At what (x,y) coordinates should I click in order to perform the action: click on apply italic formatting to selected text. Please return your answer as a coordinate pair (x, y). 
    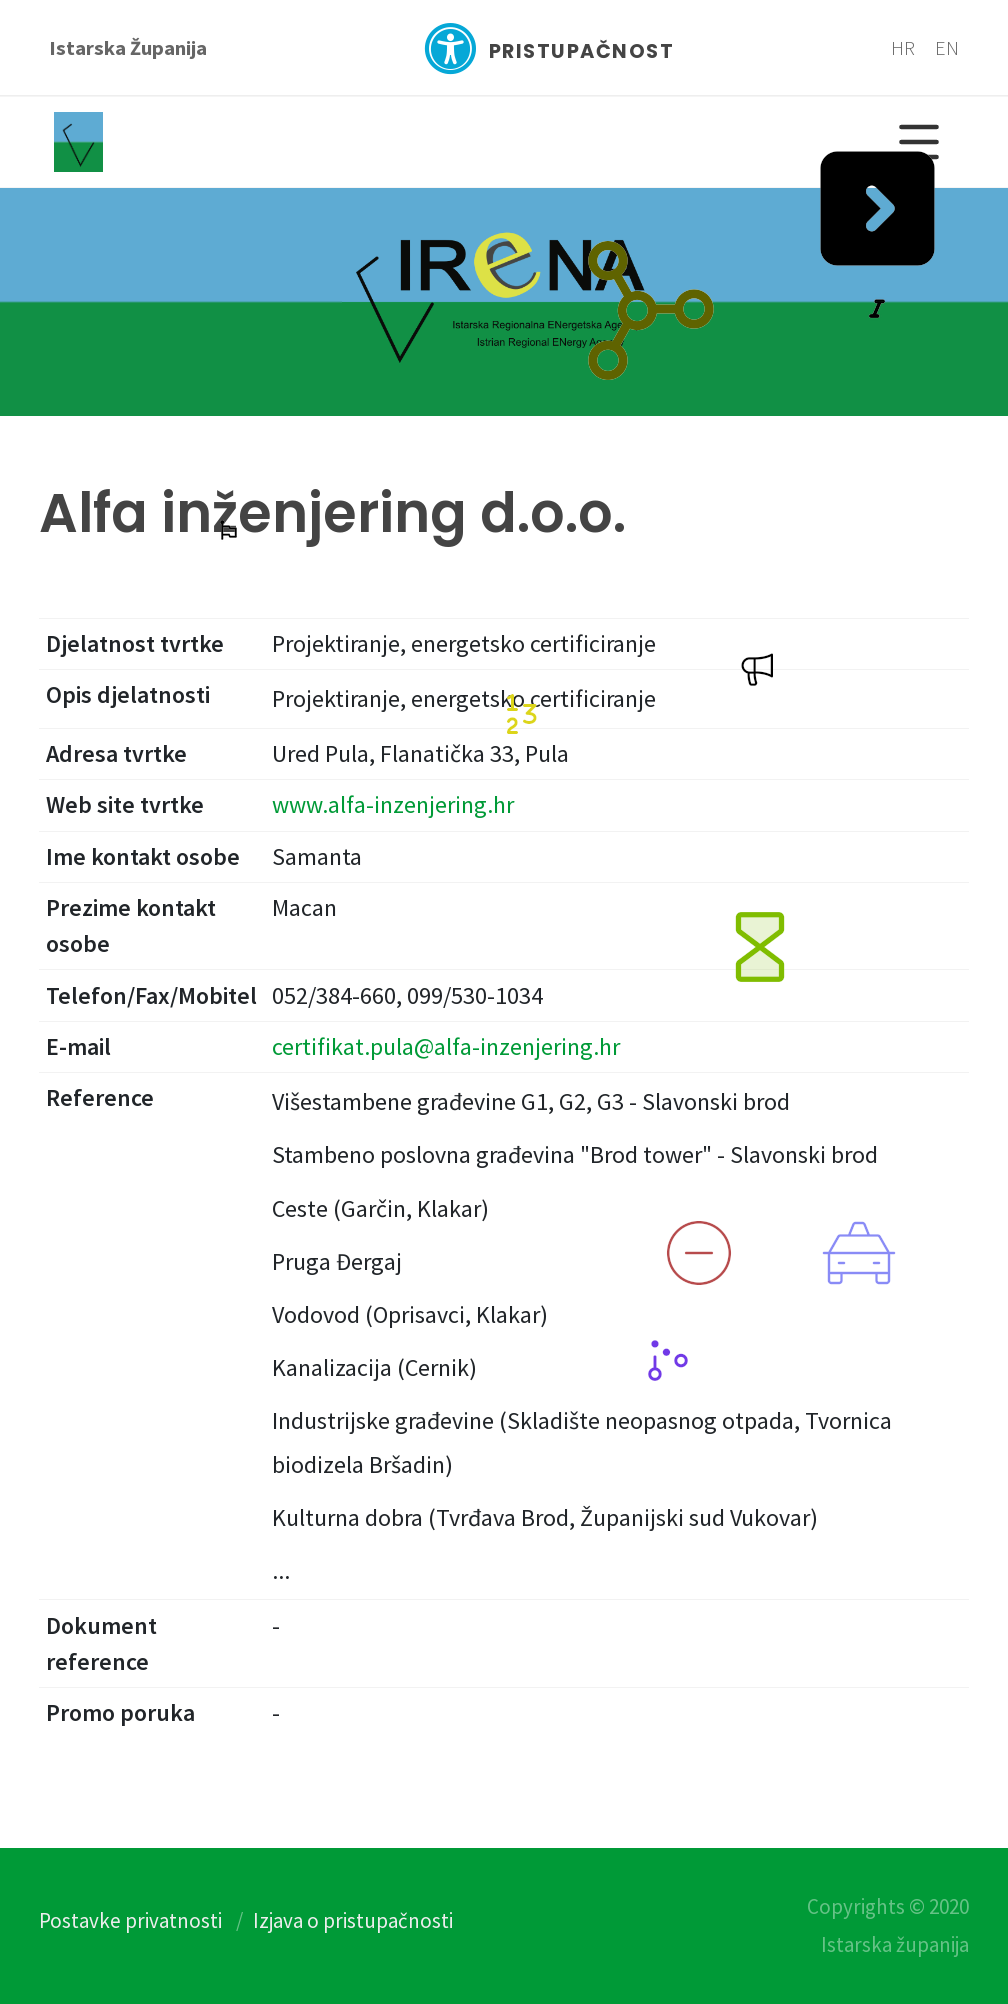
    Looking at the image, I should click on (877, 310).